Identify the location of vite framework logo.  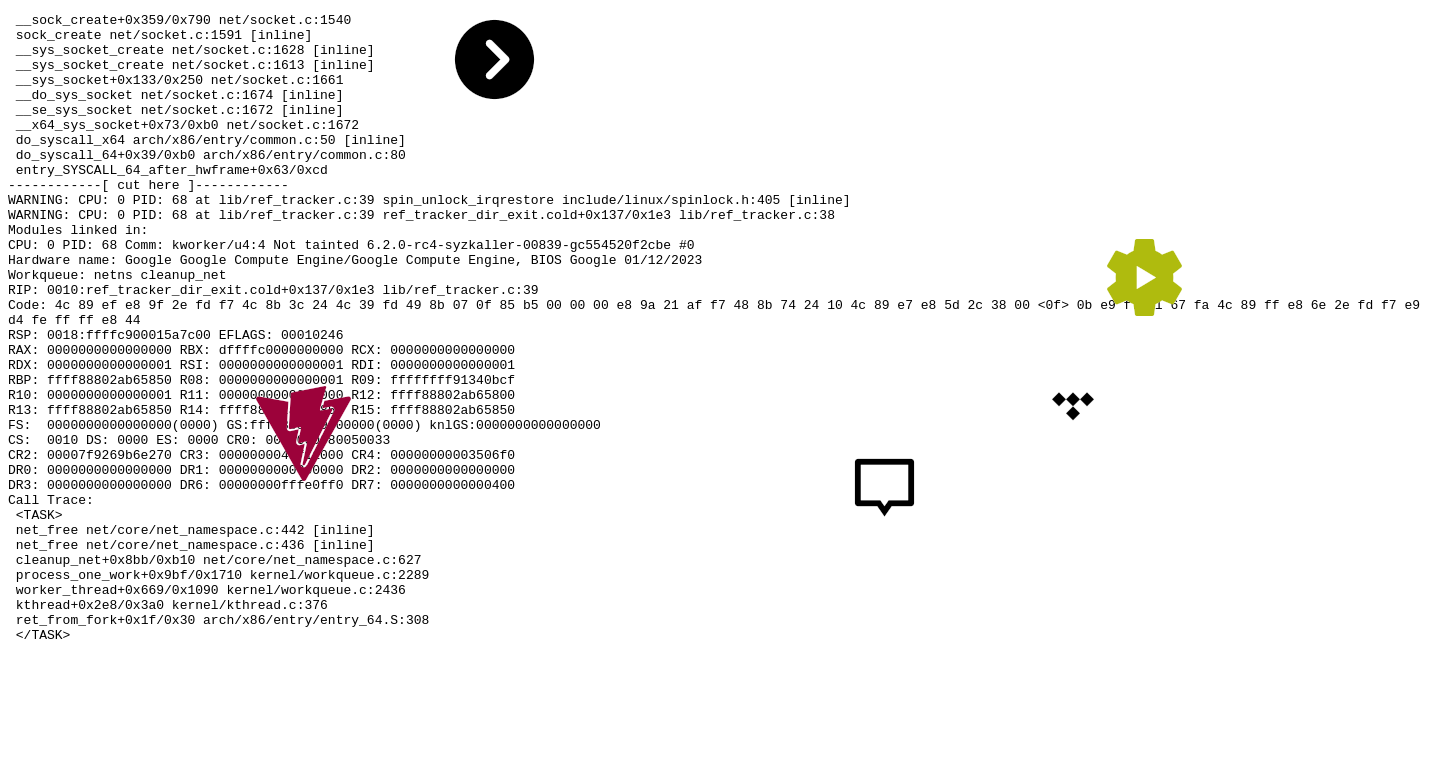
(303, 433).